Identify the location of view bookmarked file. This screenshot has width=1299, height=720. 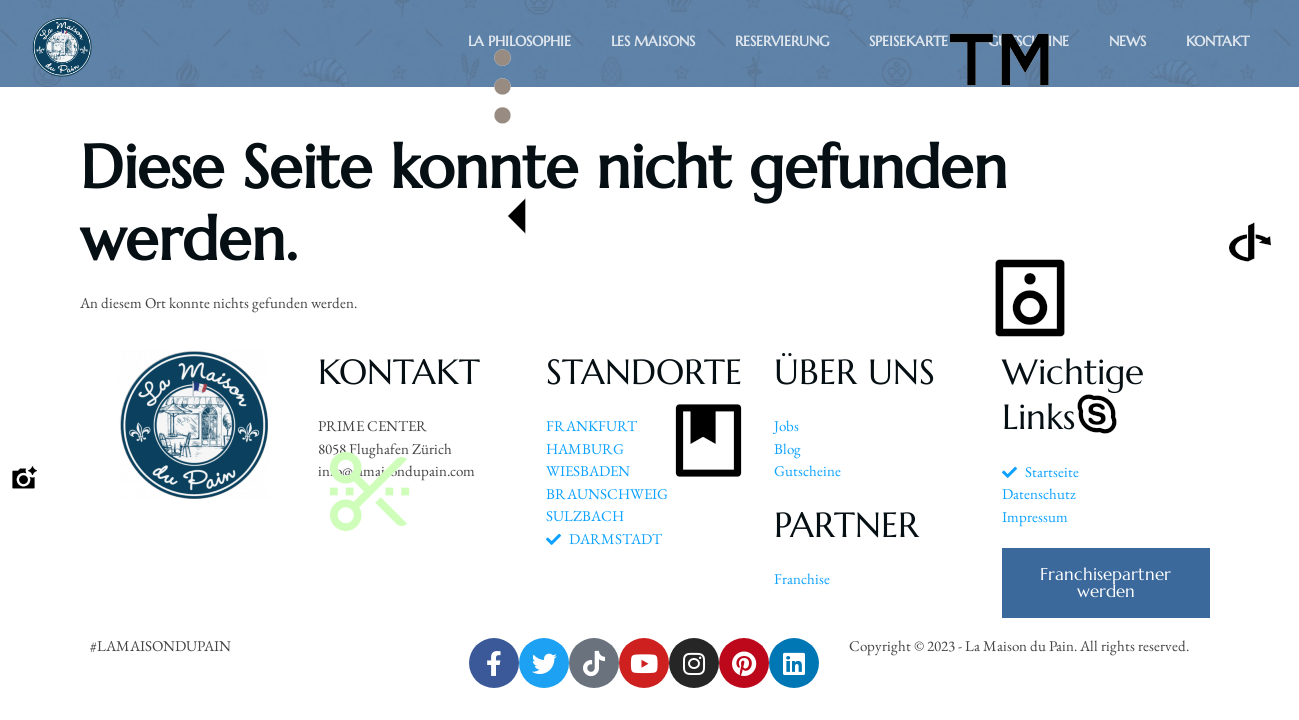
(708, 440).